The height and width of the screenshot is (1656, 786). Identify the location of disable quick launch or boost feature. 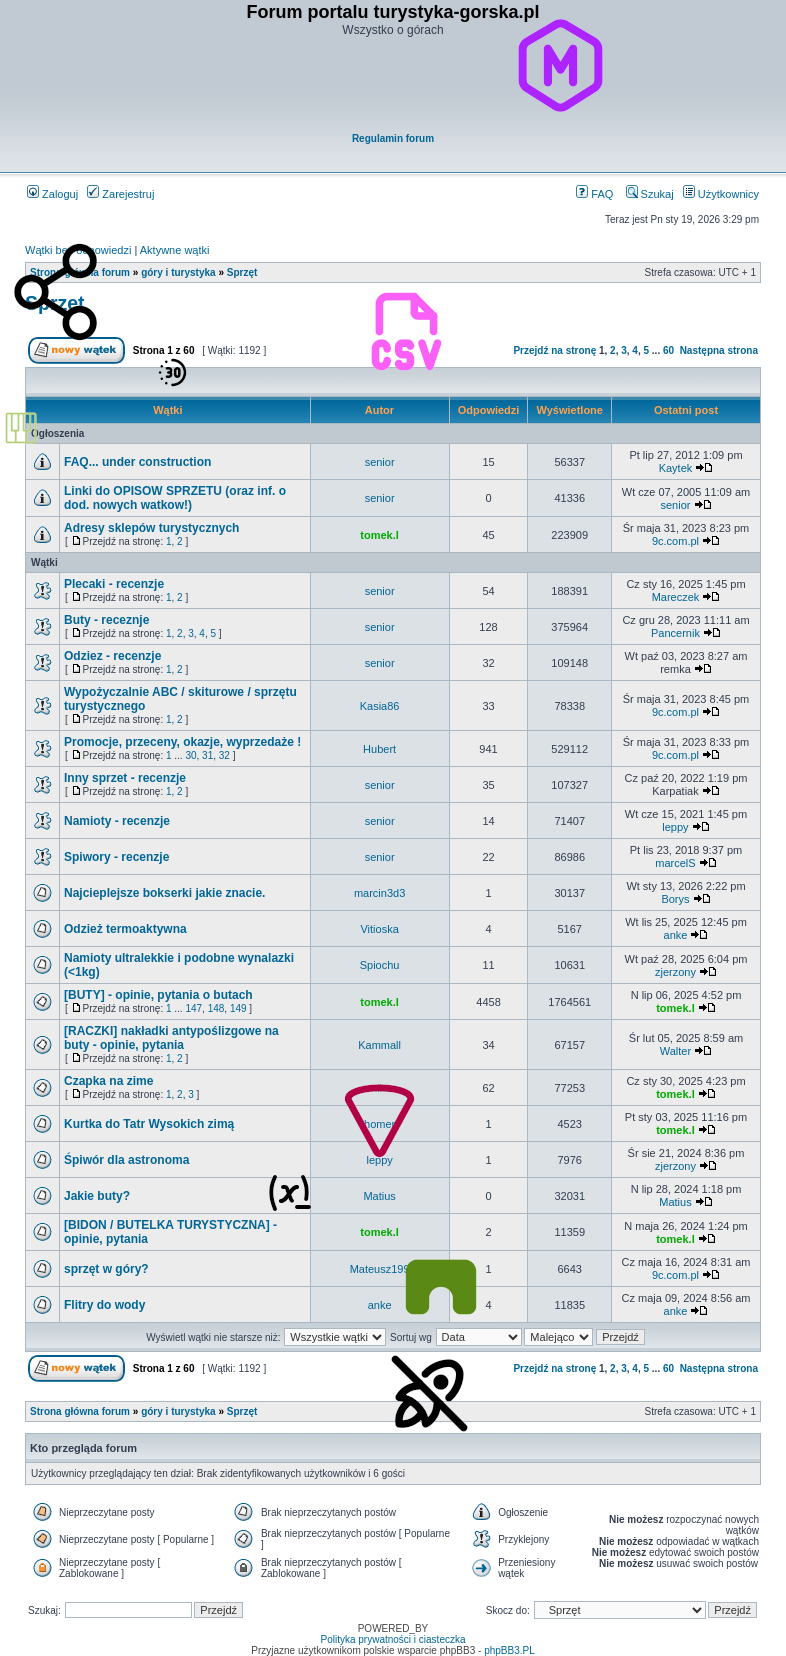
(429, 1393).